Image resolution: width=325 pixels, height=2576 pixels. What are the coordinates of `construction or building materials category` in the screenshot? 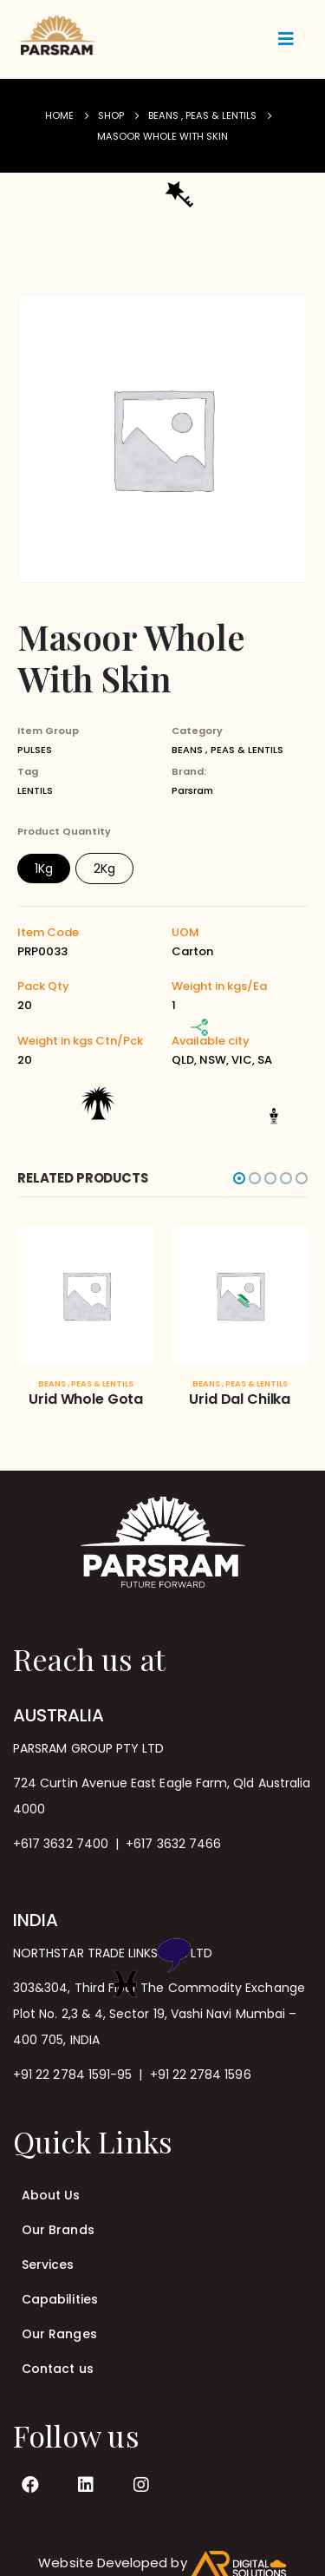 It's located at (244, 1301).